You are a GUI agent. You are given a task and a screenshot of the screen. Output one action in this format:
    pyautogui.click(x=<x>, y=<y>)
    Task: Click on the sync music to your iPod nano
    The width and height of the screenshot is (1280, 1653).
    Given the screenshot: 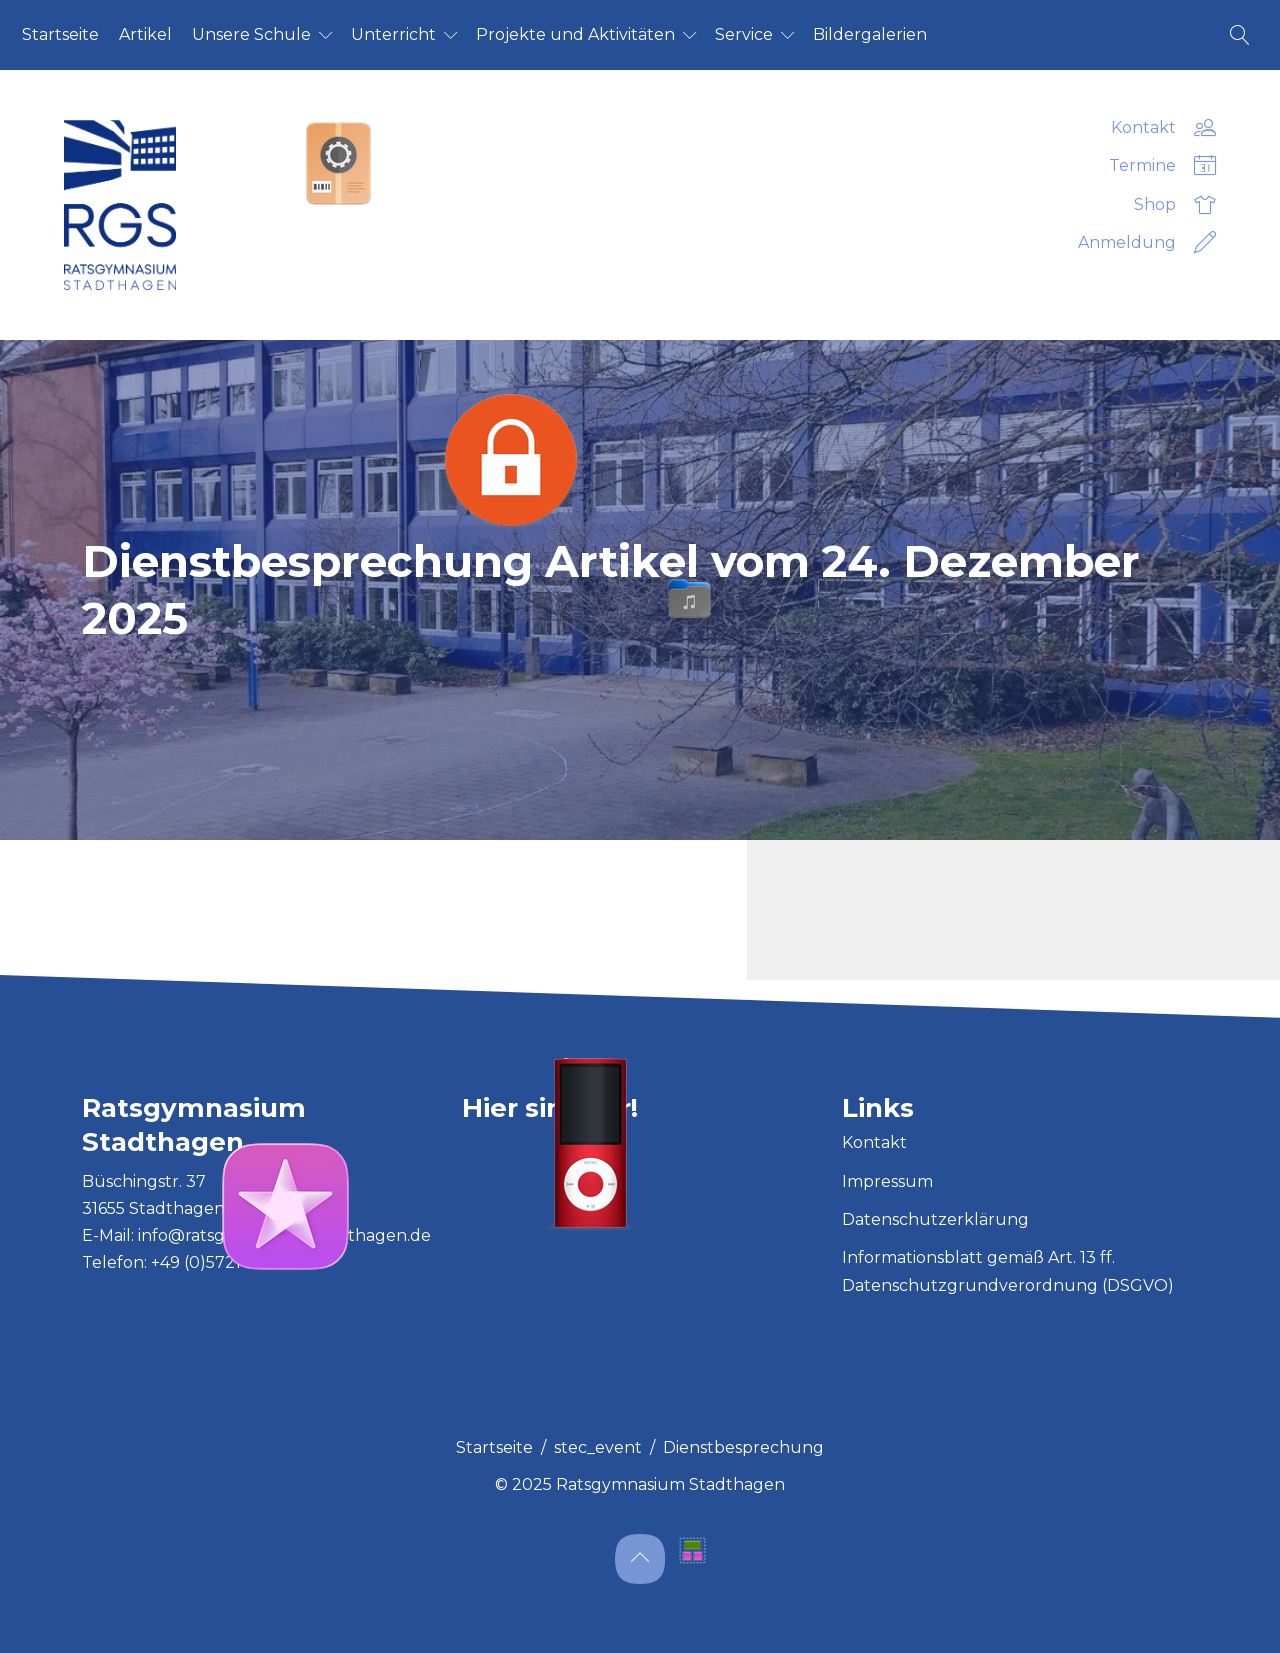 What is the action you would take?
    pyautogui.click(x=589, y=1145)
    